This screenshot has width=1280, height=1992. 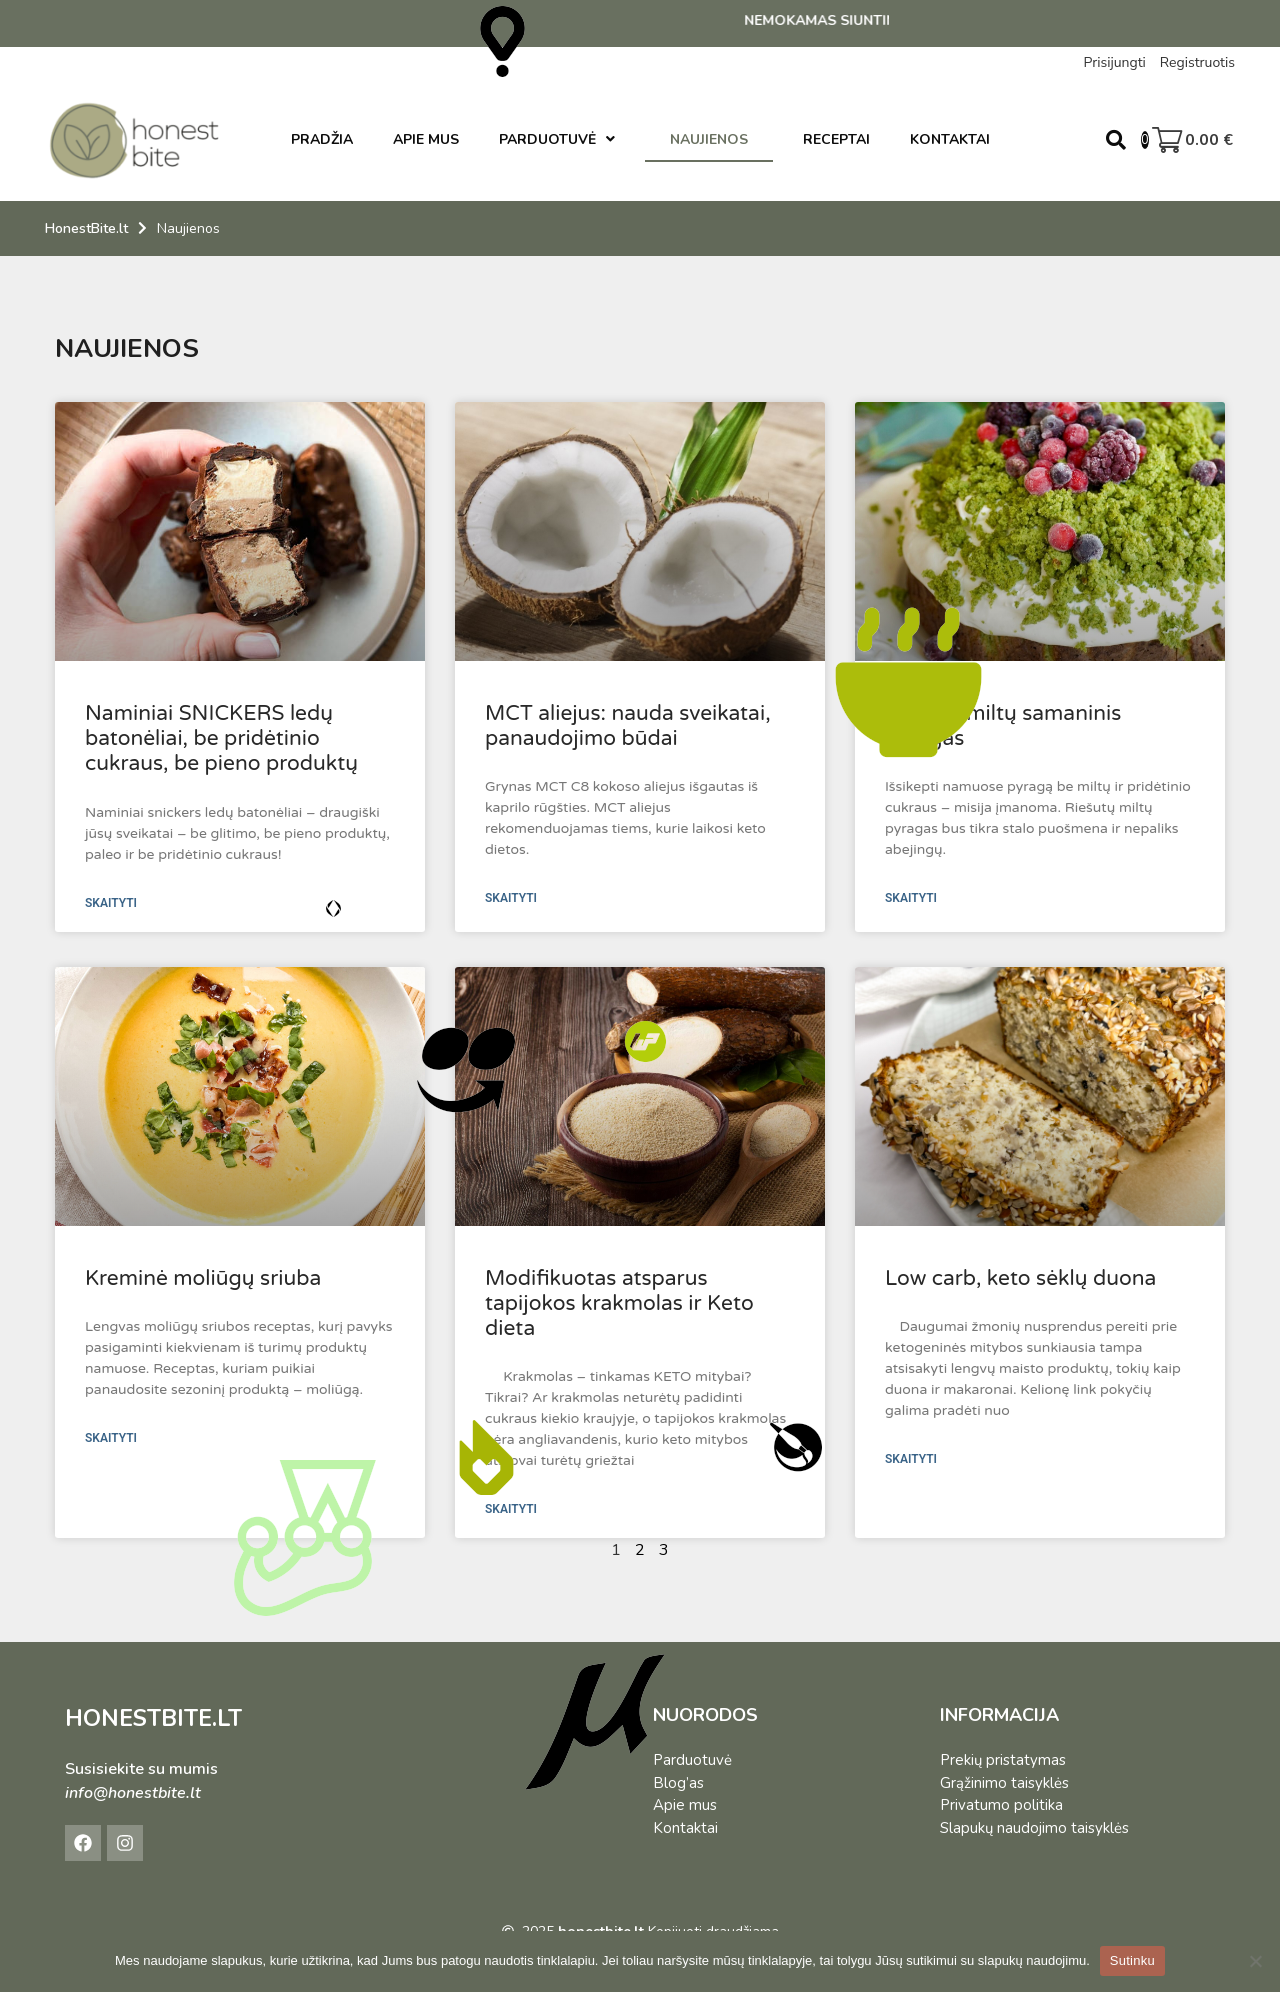 I want to click on visit fandom wiki website, so click(x=486, y=1457).